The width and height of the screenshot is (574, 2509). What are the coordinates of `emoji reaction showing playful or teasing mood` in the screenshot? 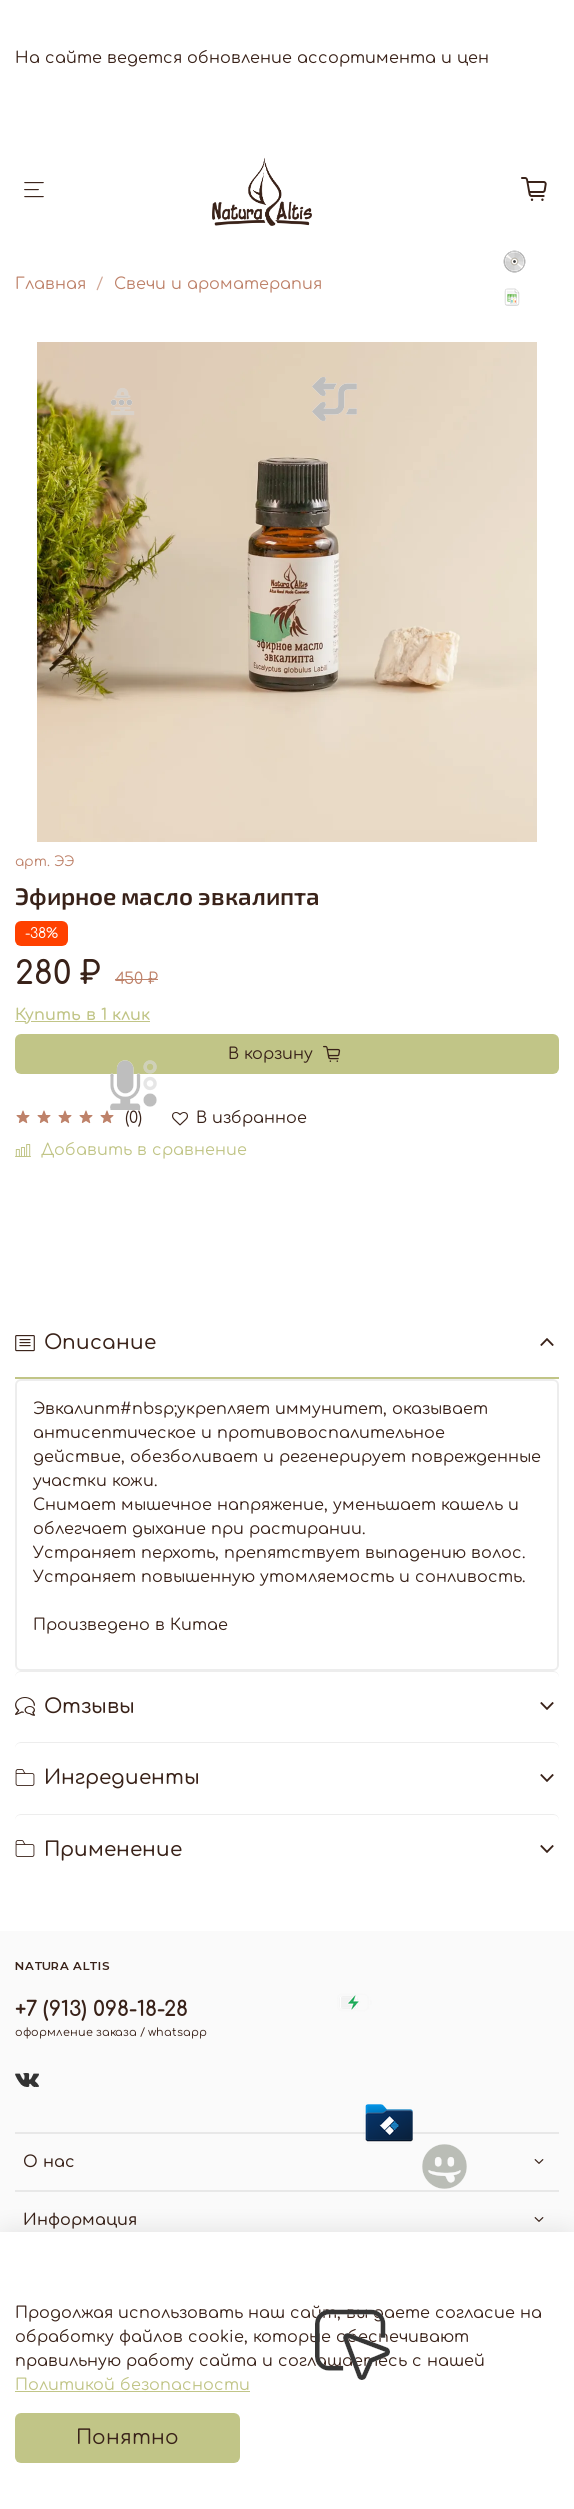 It's located at (444, 2166).